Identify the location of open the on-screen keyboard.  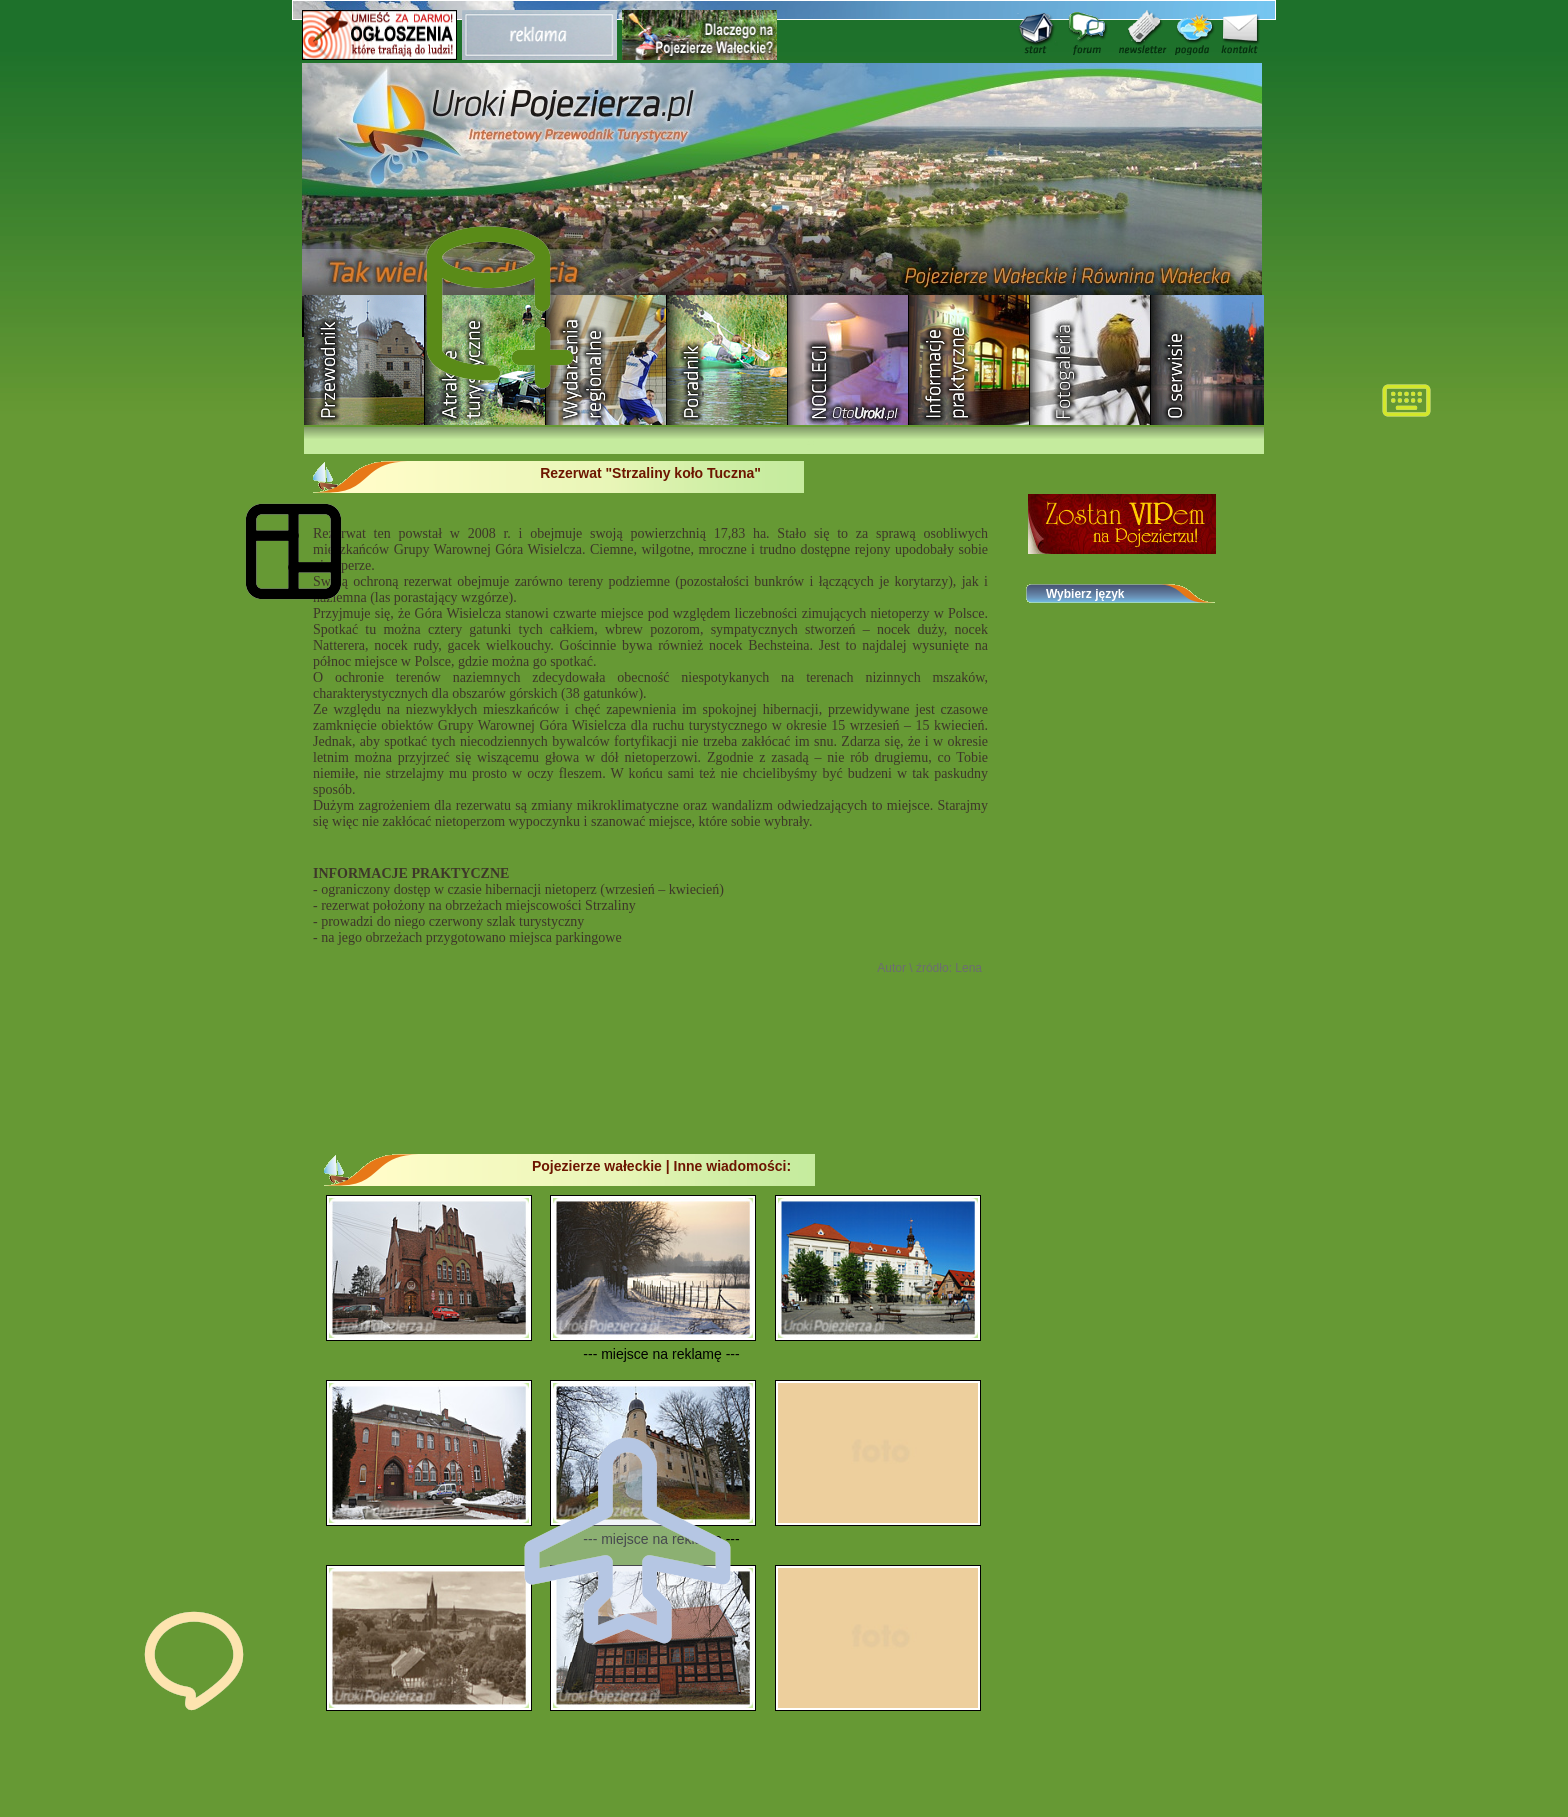
(1406, 400).